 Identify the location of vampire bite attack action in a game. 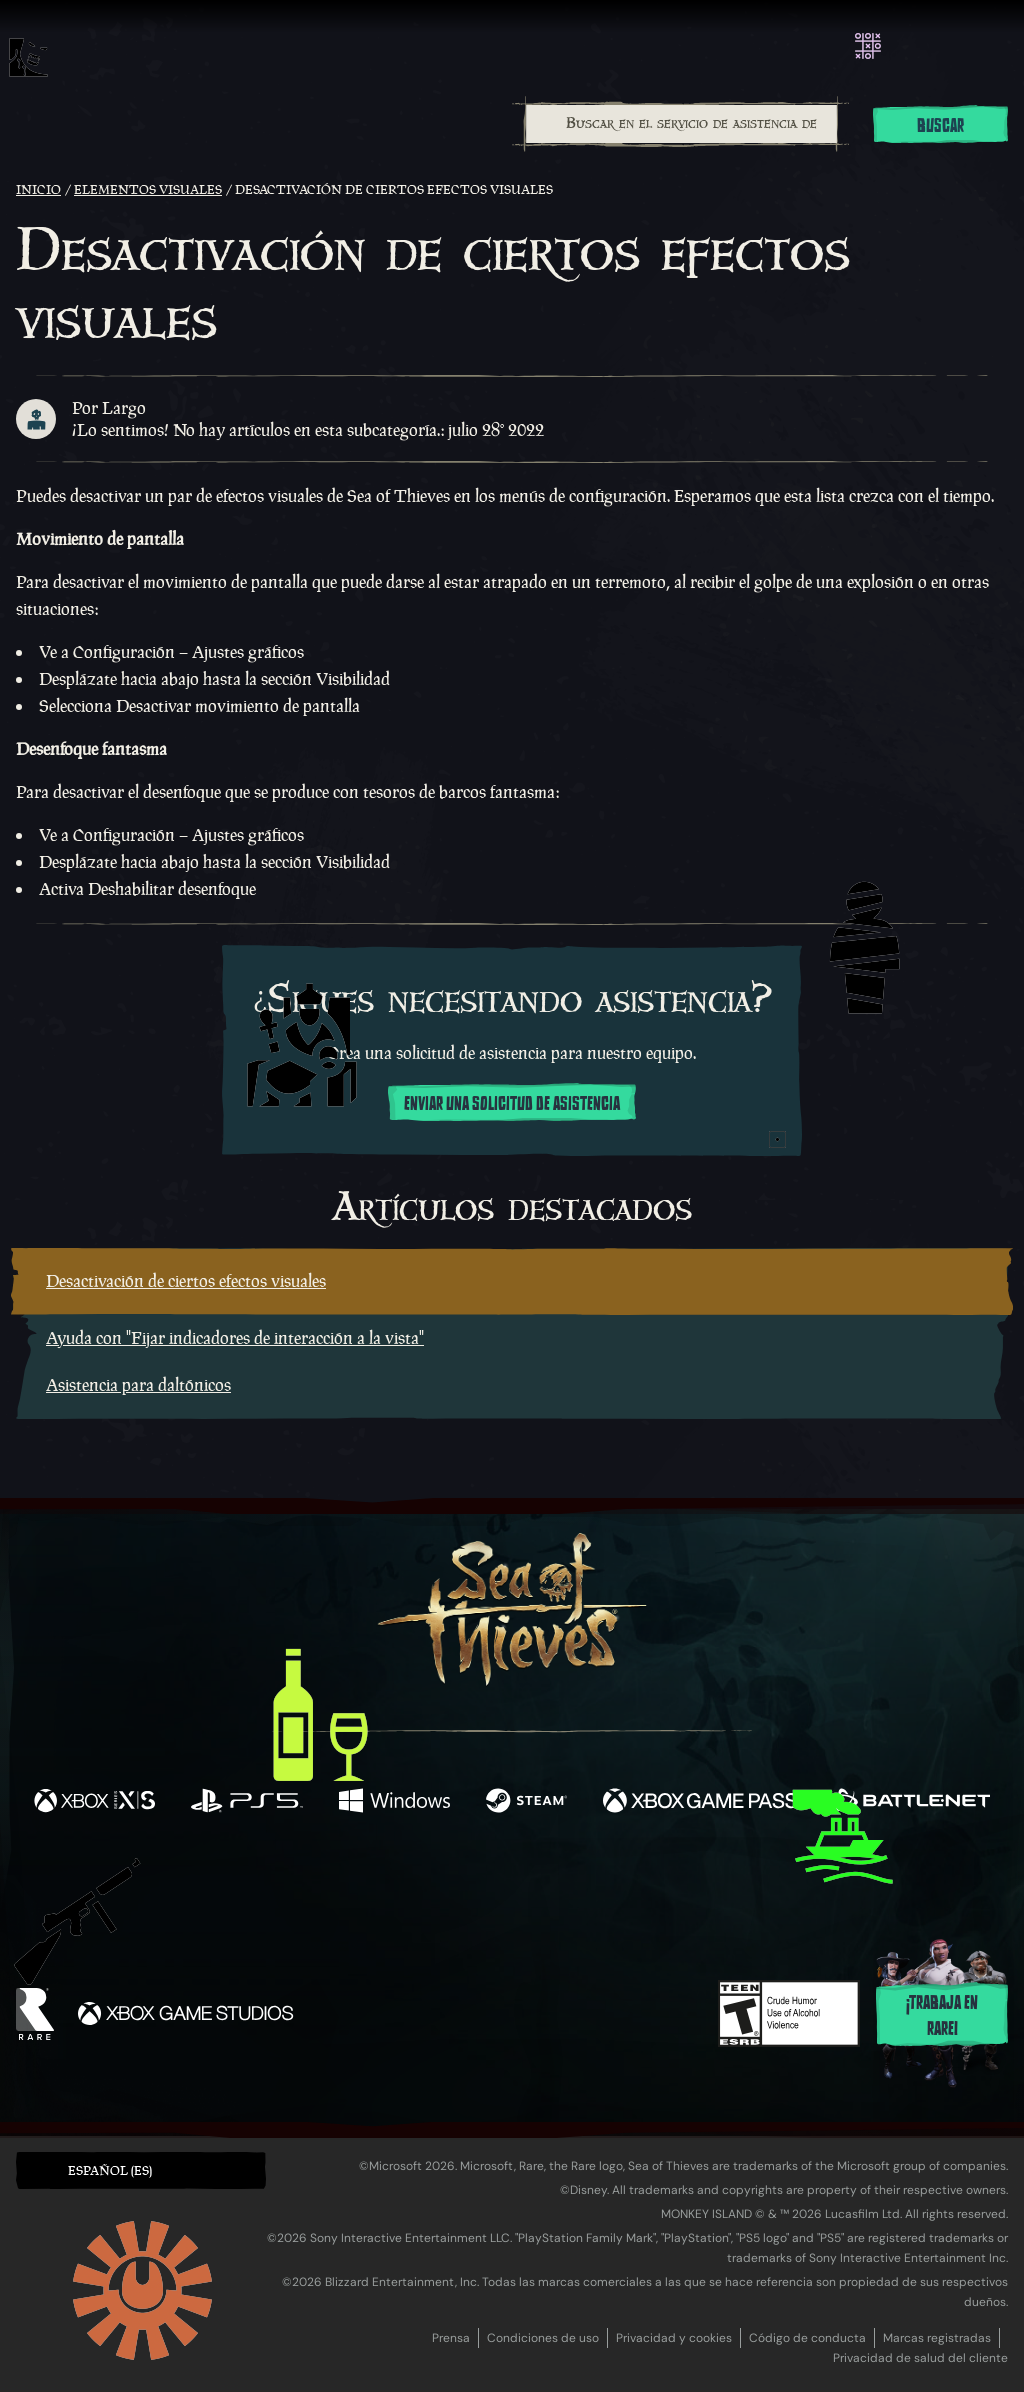
(28, 57).